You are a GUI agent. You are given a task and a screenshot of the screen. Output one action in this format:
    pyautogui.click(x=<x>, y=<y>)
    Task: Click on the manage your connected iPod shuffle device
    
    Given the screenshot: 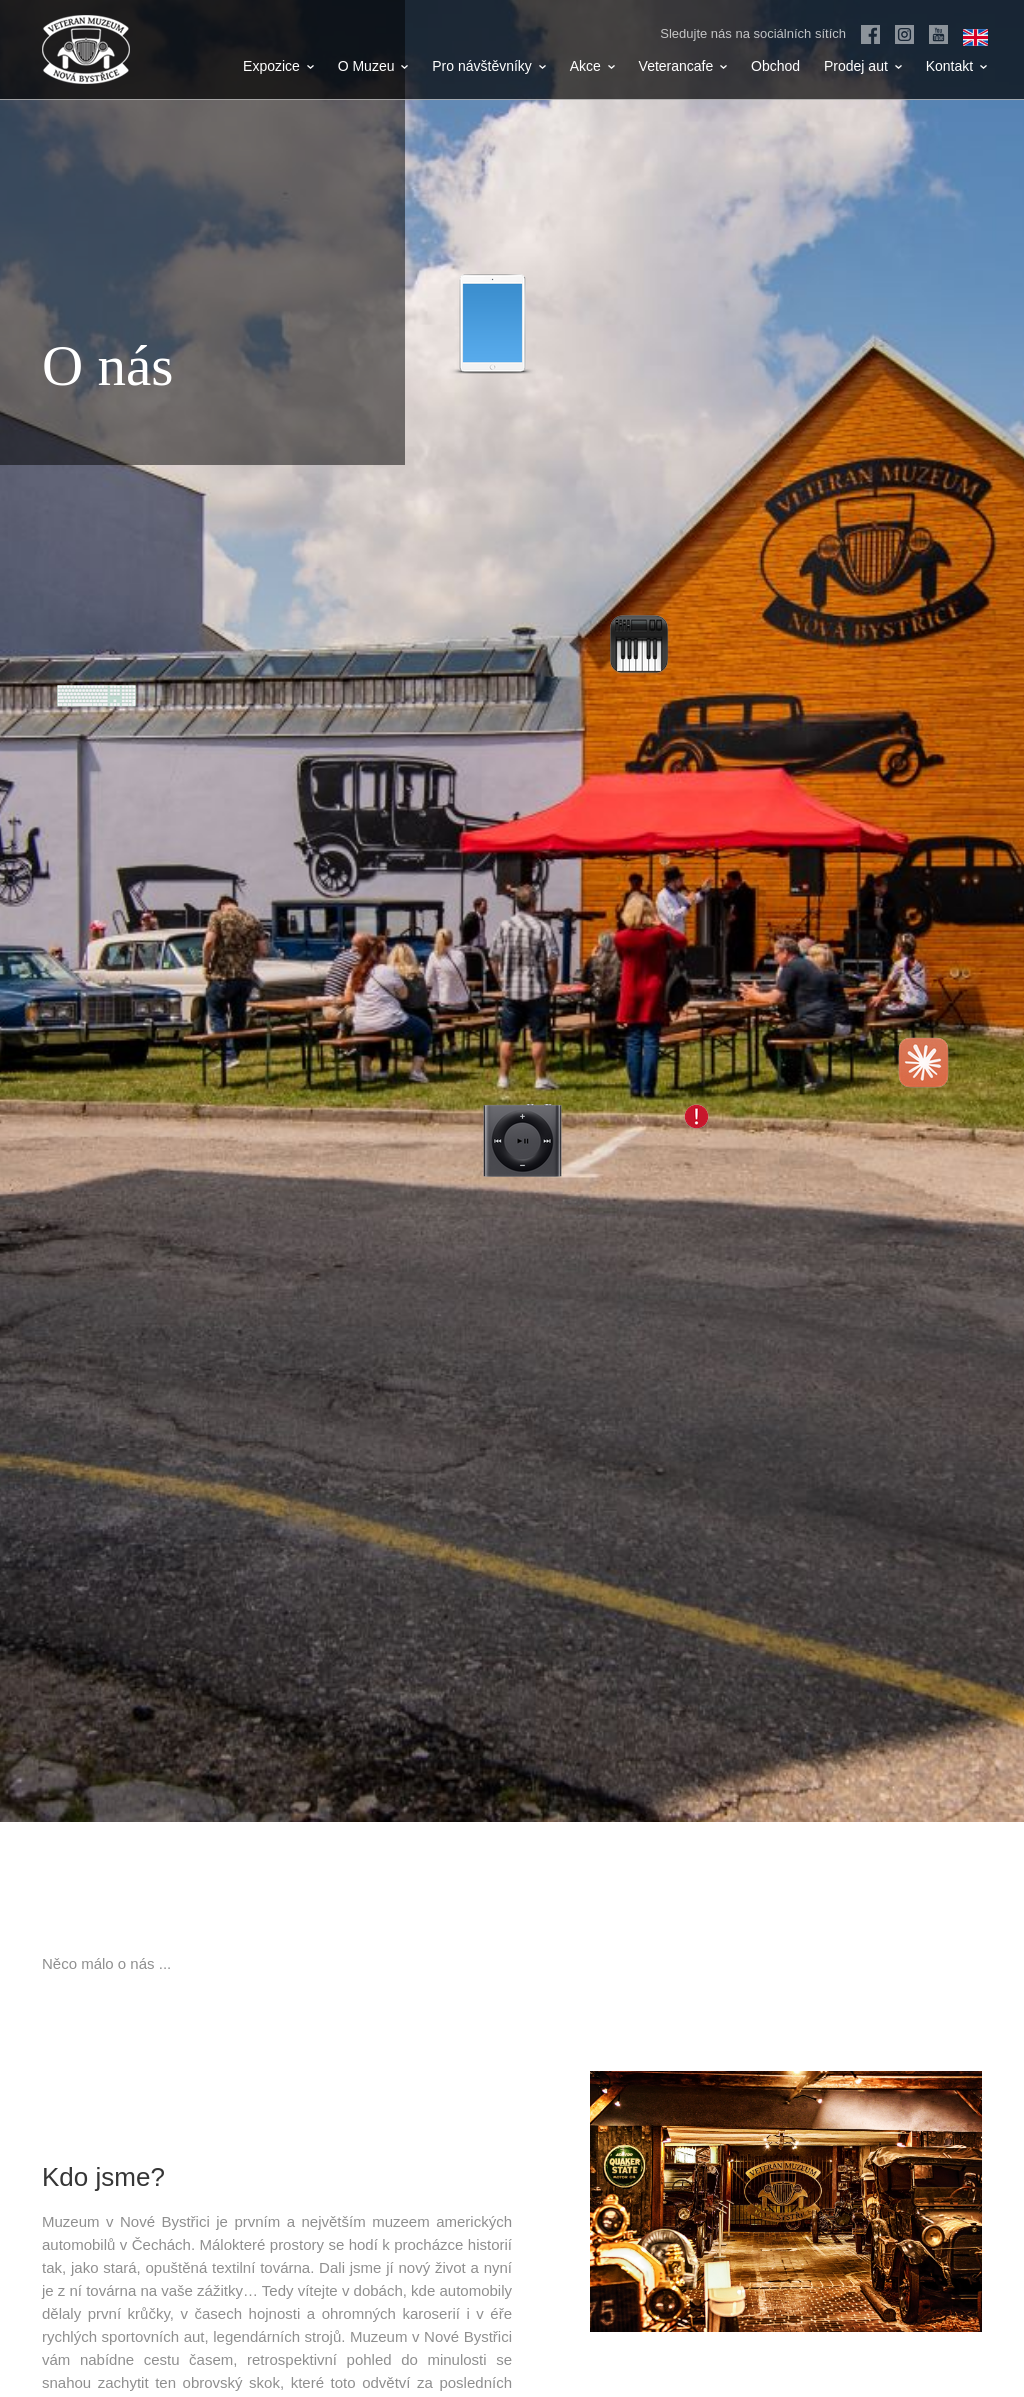 What is the action you would take?
    pyautogui.click(x=522, y=1140)
    